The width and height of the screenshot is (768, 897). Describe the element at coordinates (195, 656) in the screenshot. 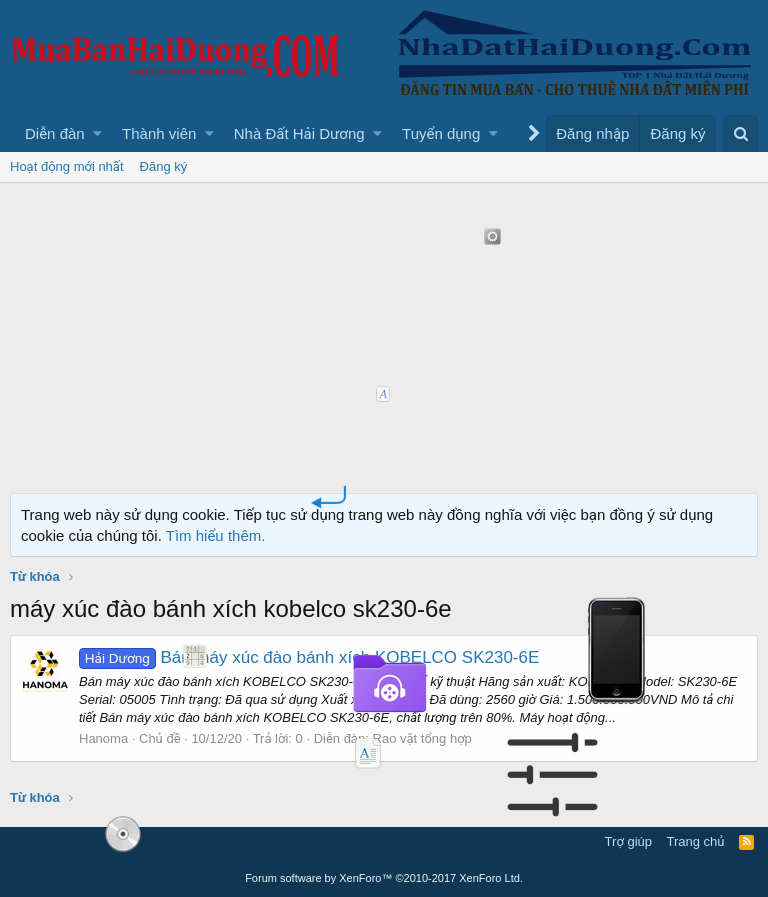

I see `open sudoku puzzle game` at that location.